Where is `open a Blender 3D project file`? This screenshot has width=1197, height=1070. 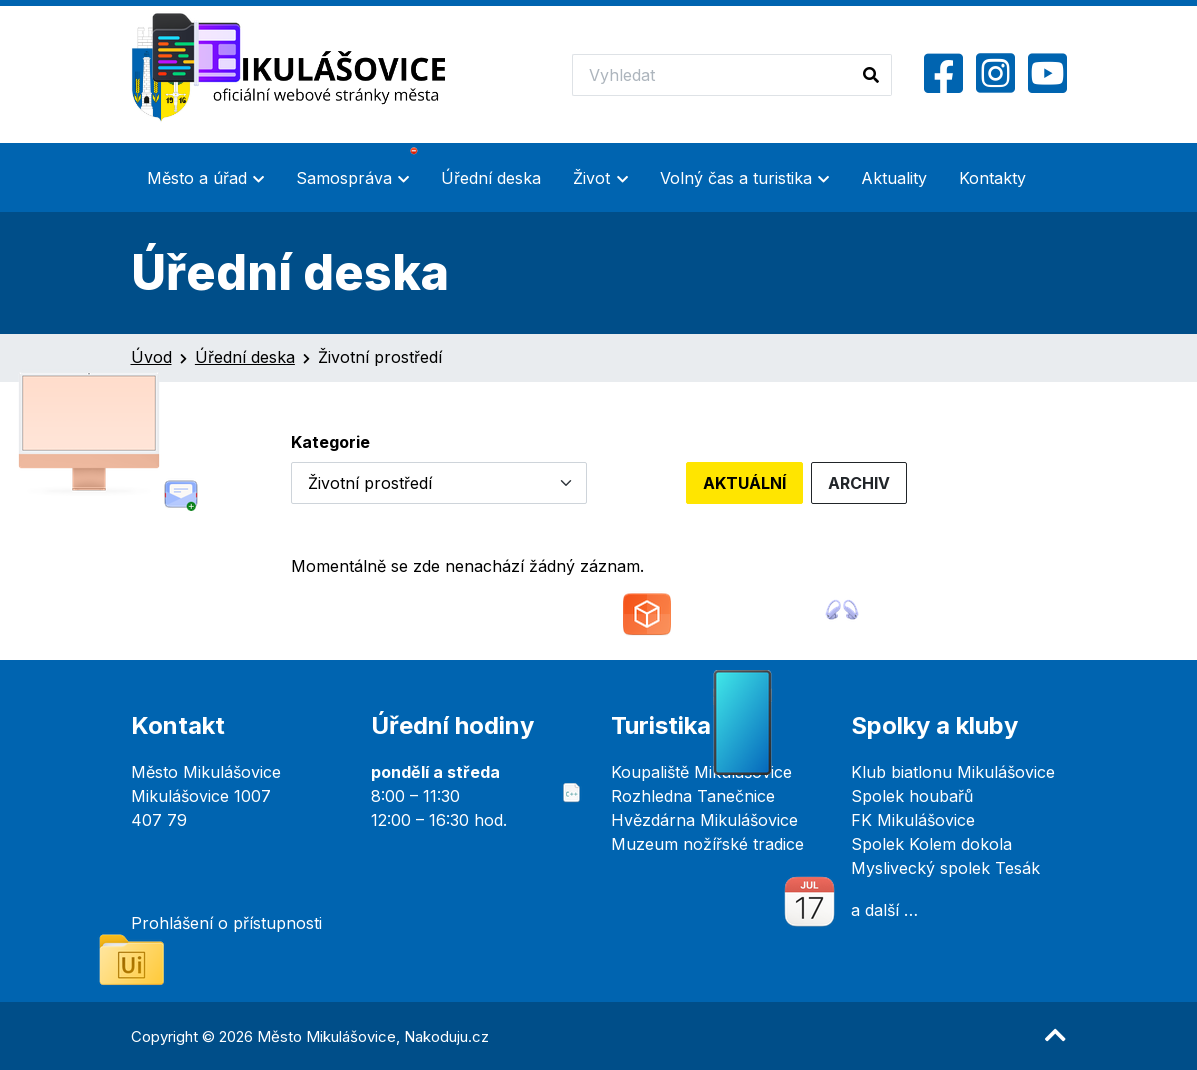
open a Blender 3D project file is located at coordinates (647, 613).